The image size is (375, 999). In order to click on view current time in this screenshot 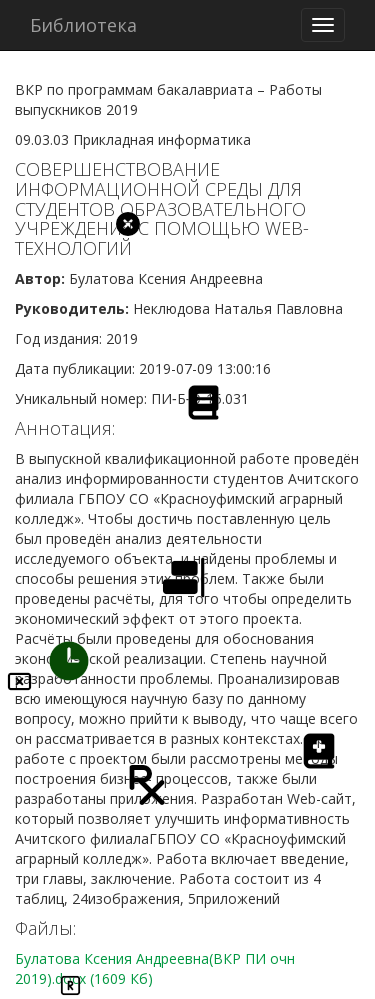, I will do `click(69, 661)`.